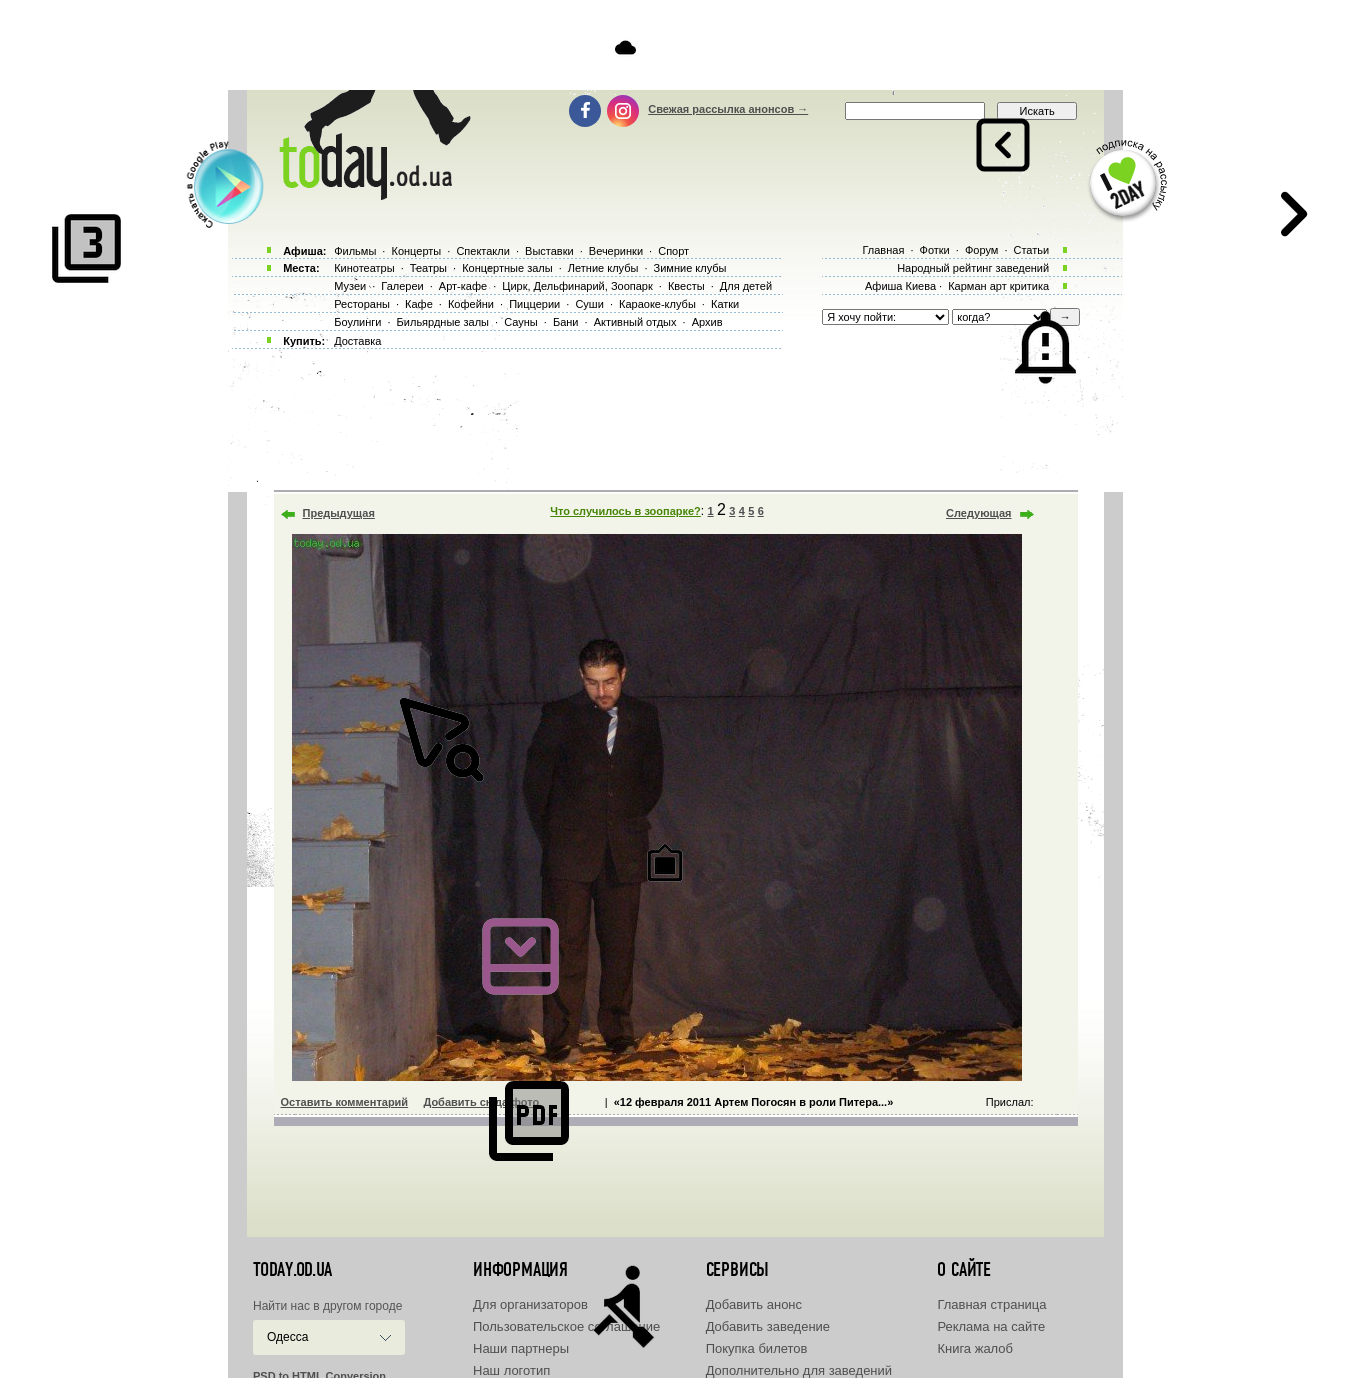  Describe the element at coordinates (1003, 145) in the screenshot. I see `go back to the previous screen` at that location.